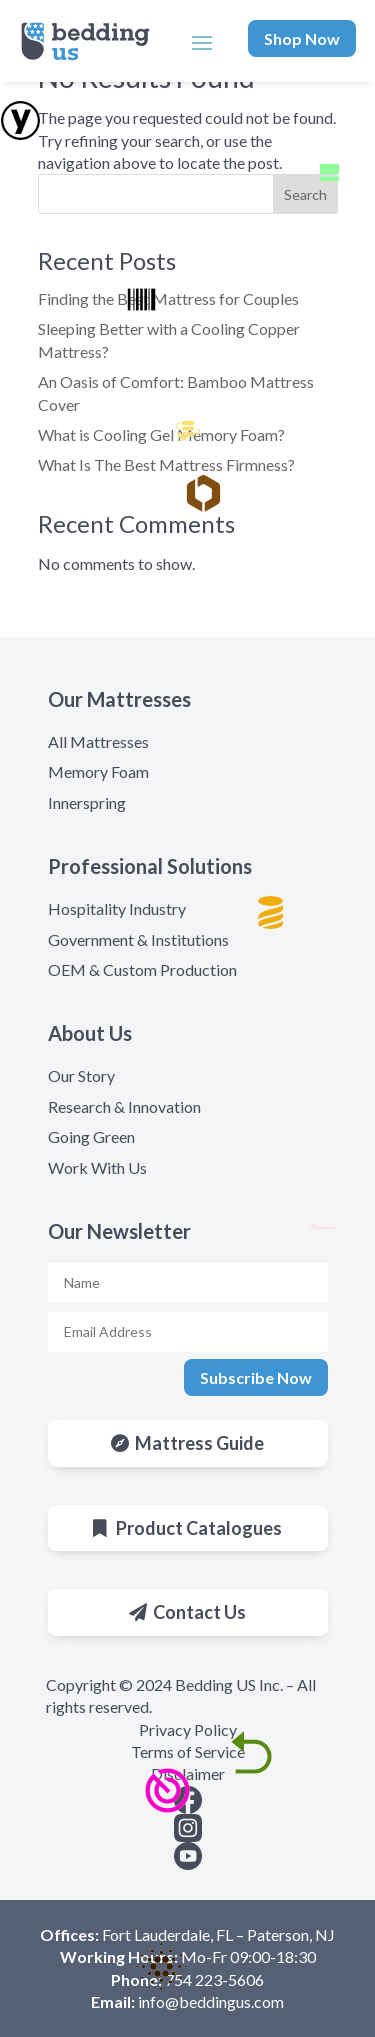 The width and height of the screenshot is (375, 2037). I want to click on scan a QR code or barcode, so click(167, 1790).